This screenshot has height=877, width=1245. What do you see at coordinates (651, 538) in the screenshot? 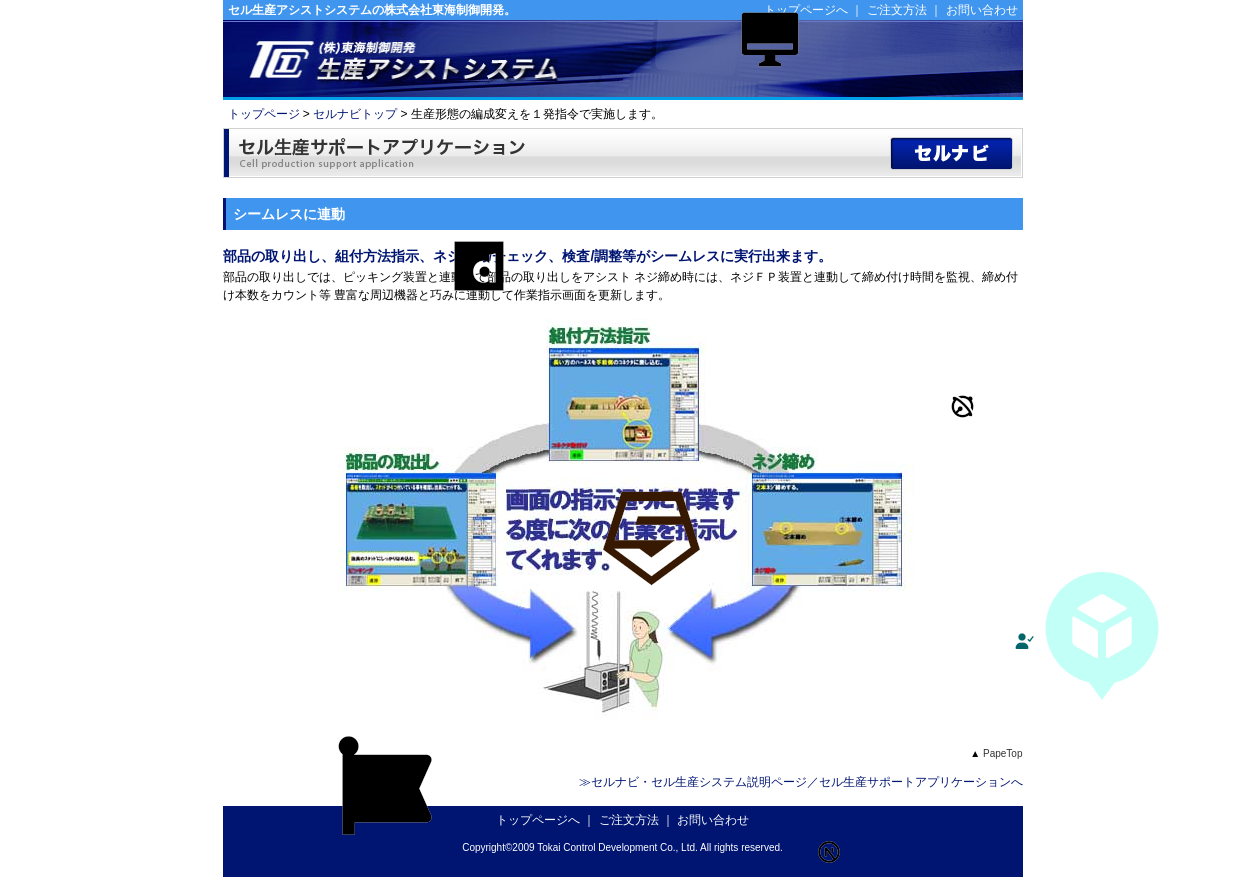
I see `sifive company logo` at bounding box center [651, 538].